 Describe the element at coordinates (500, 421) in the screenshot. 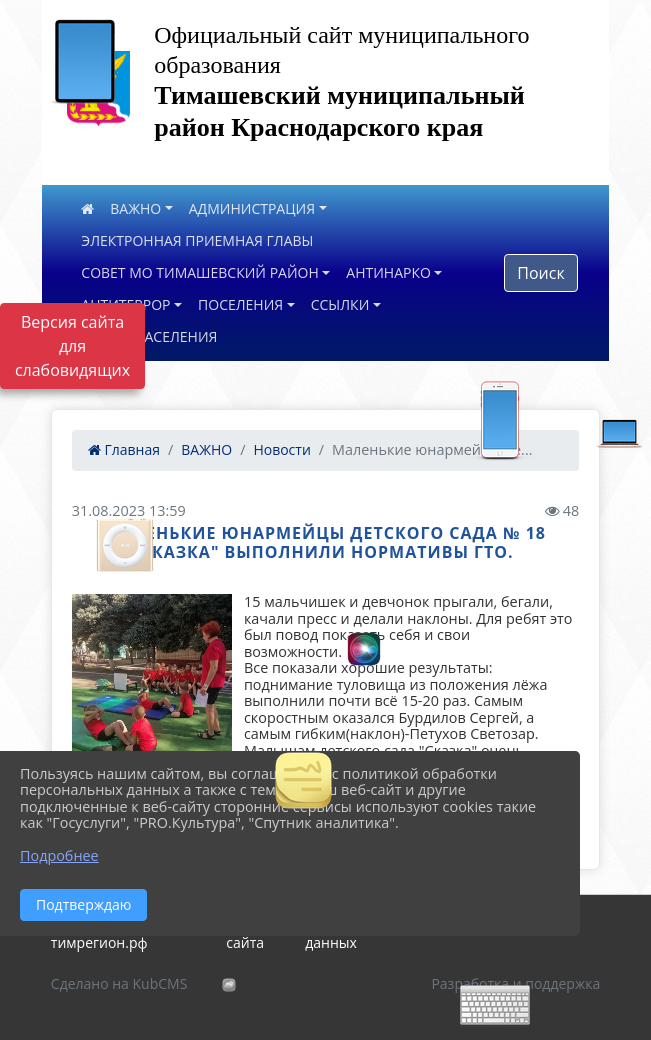

I see `indicates a connected iPhone device` at that location.